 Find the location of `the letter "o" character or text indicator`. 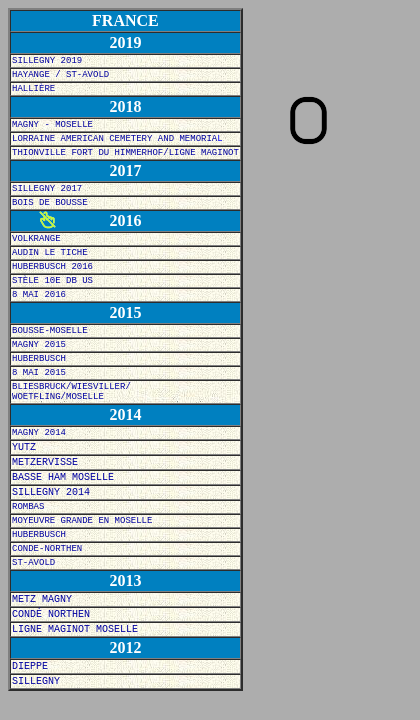

the letter "o" character or text indicator is located at coordinates (308, 120).